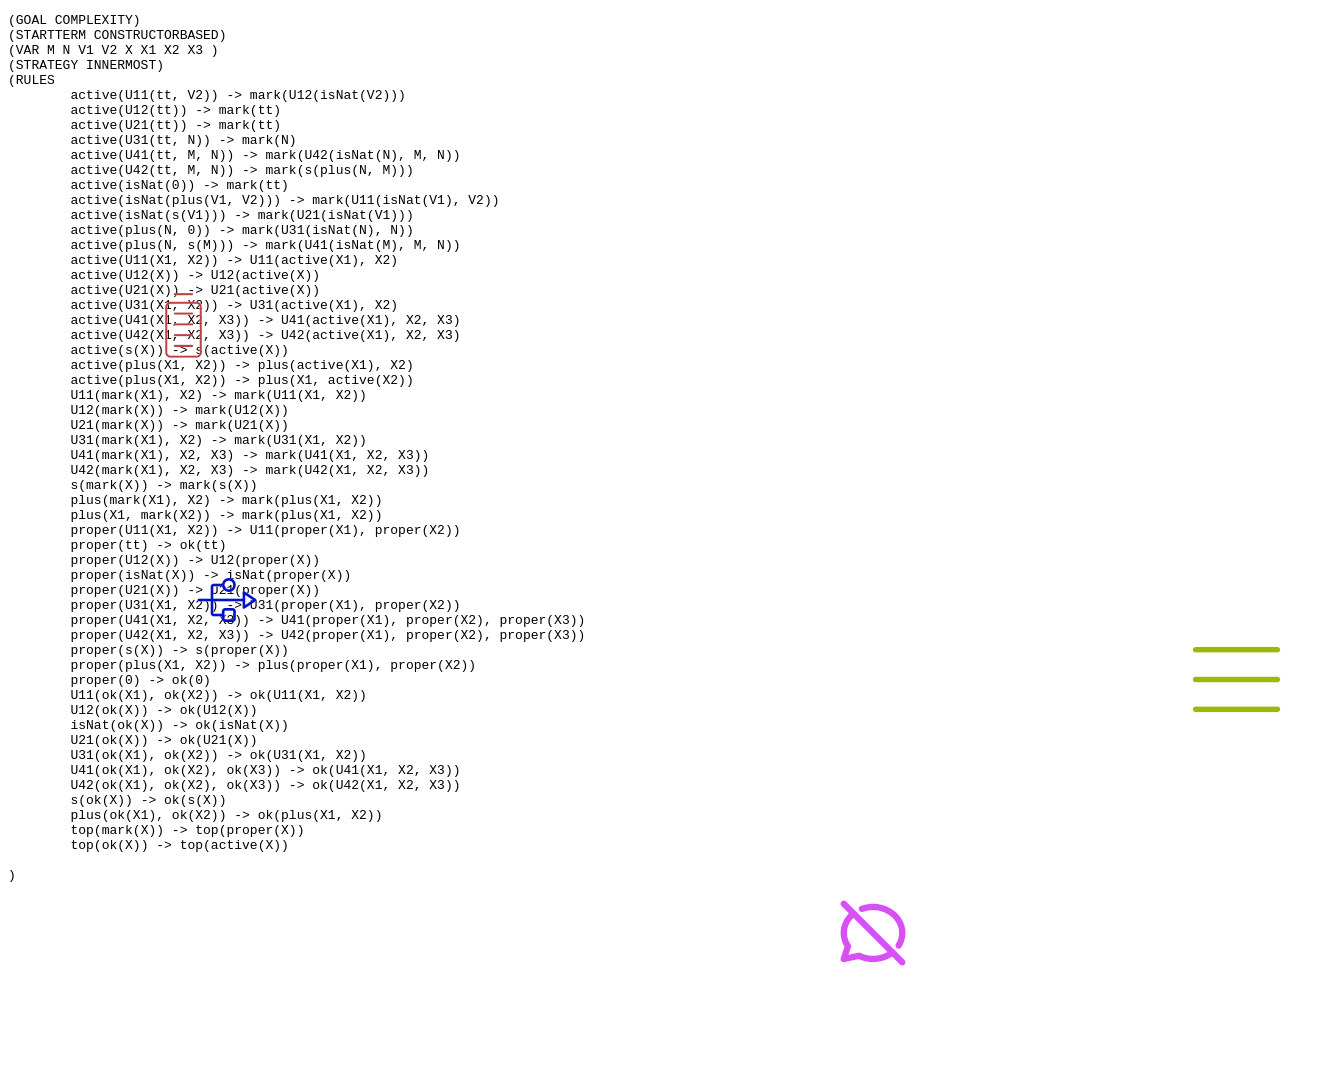 This screenshot has height=1088, width=1325. I want to click on messaging is disabled or unavailable, so click(873, 933).